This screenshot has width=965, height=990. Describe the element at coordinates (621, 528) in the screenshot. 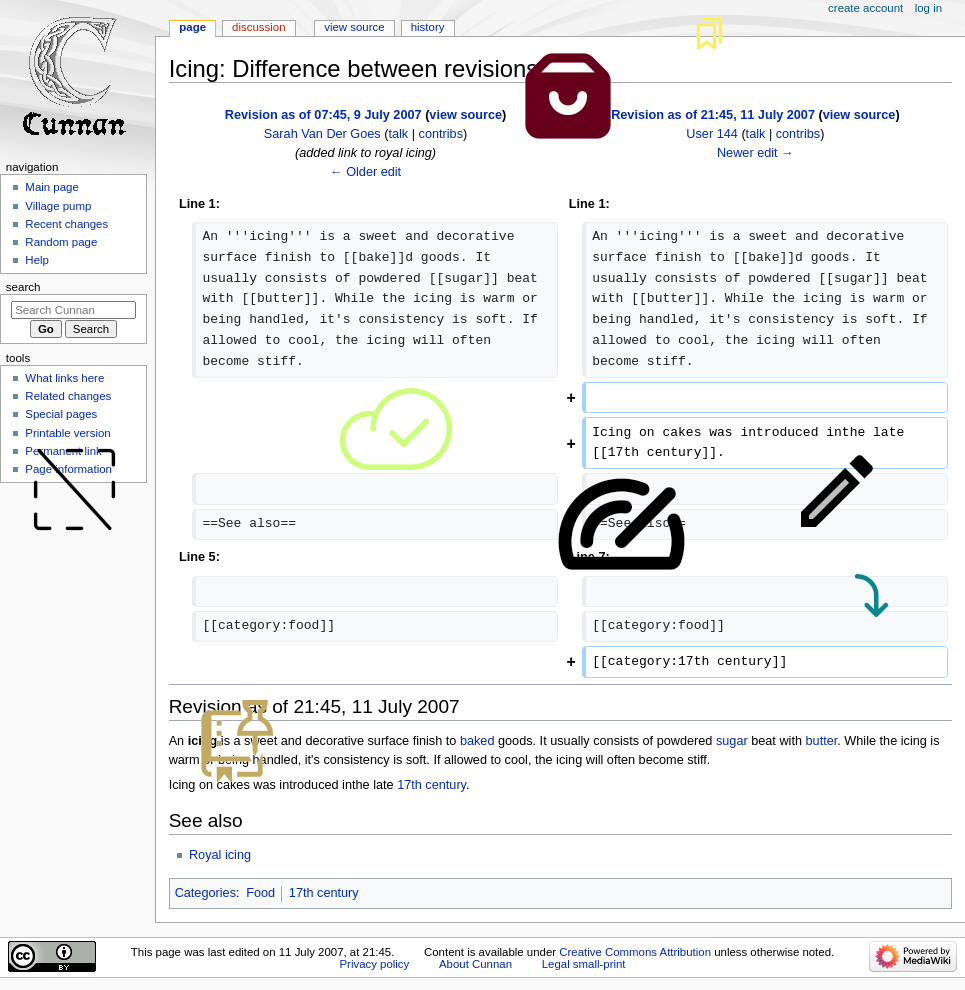

I see `view performance or speed metrics` at that location.